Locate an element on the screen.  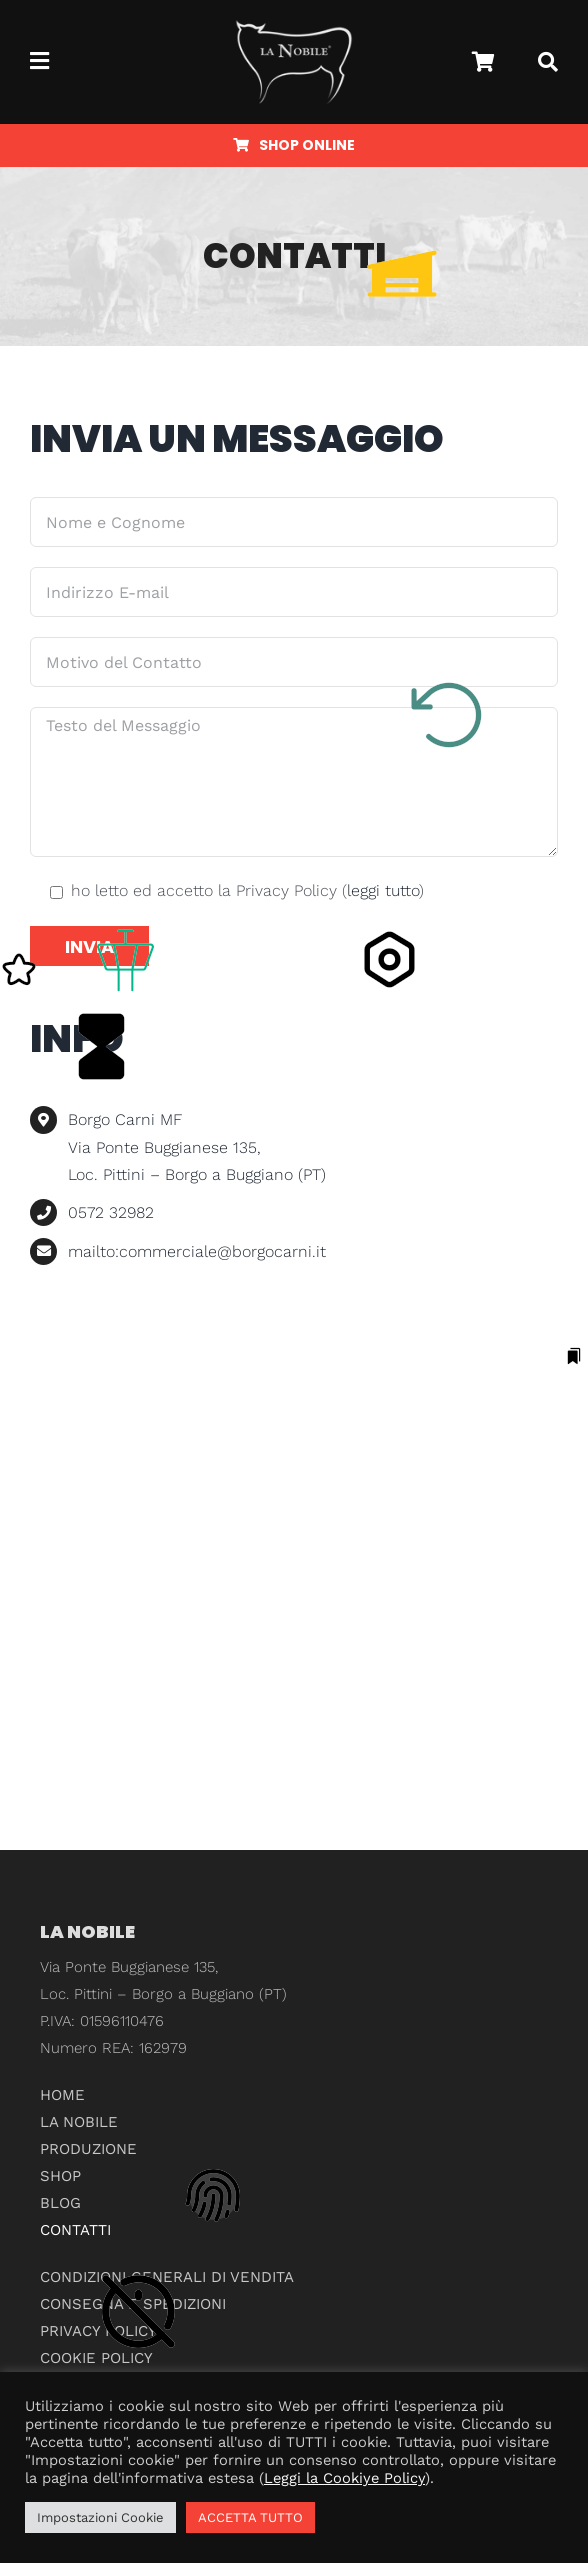
access air traffic control features is located at coordinates (125, 960).